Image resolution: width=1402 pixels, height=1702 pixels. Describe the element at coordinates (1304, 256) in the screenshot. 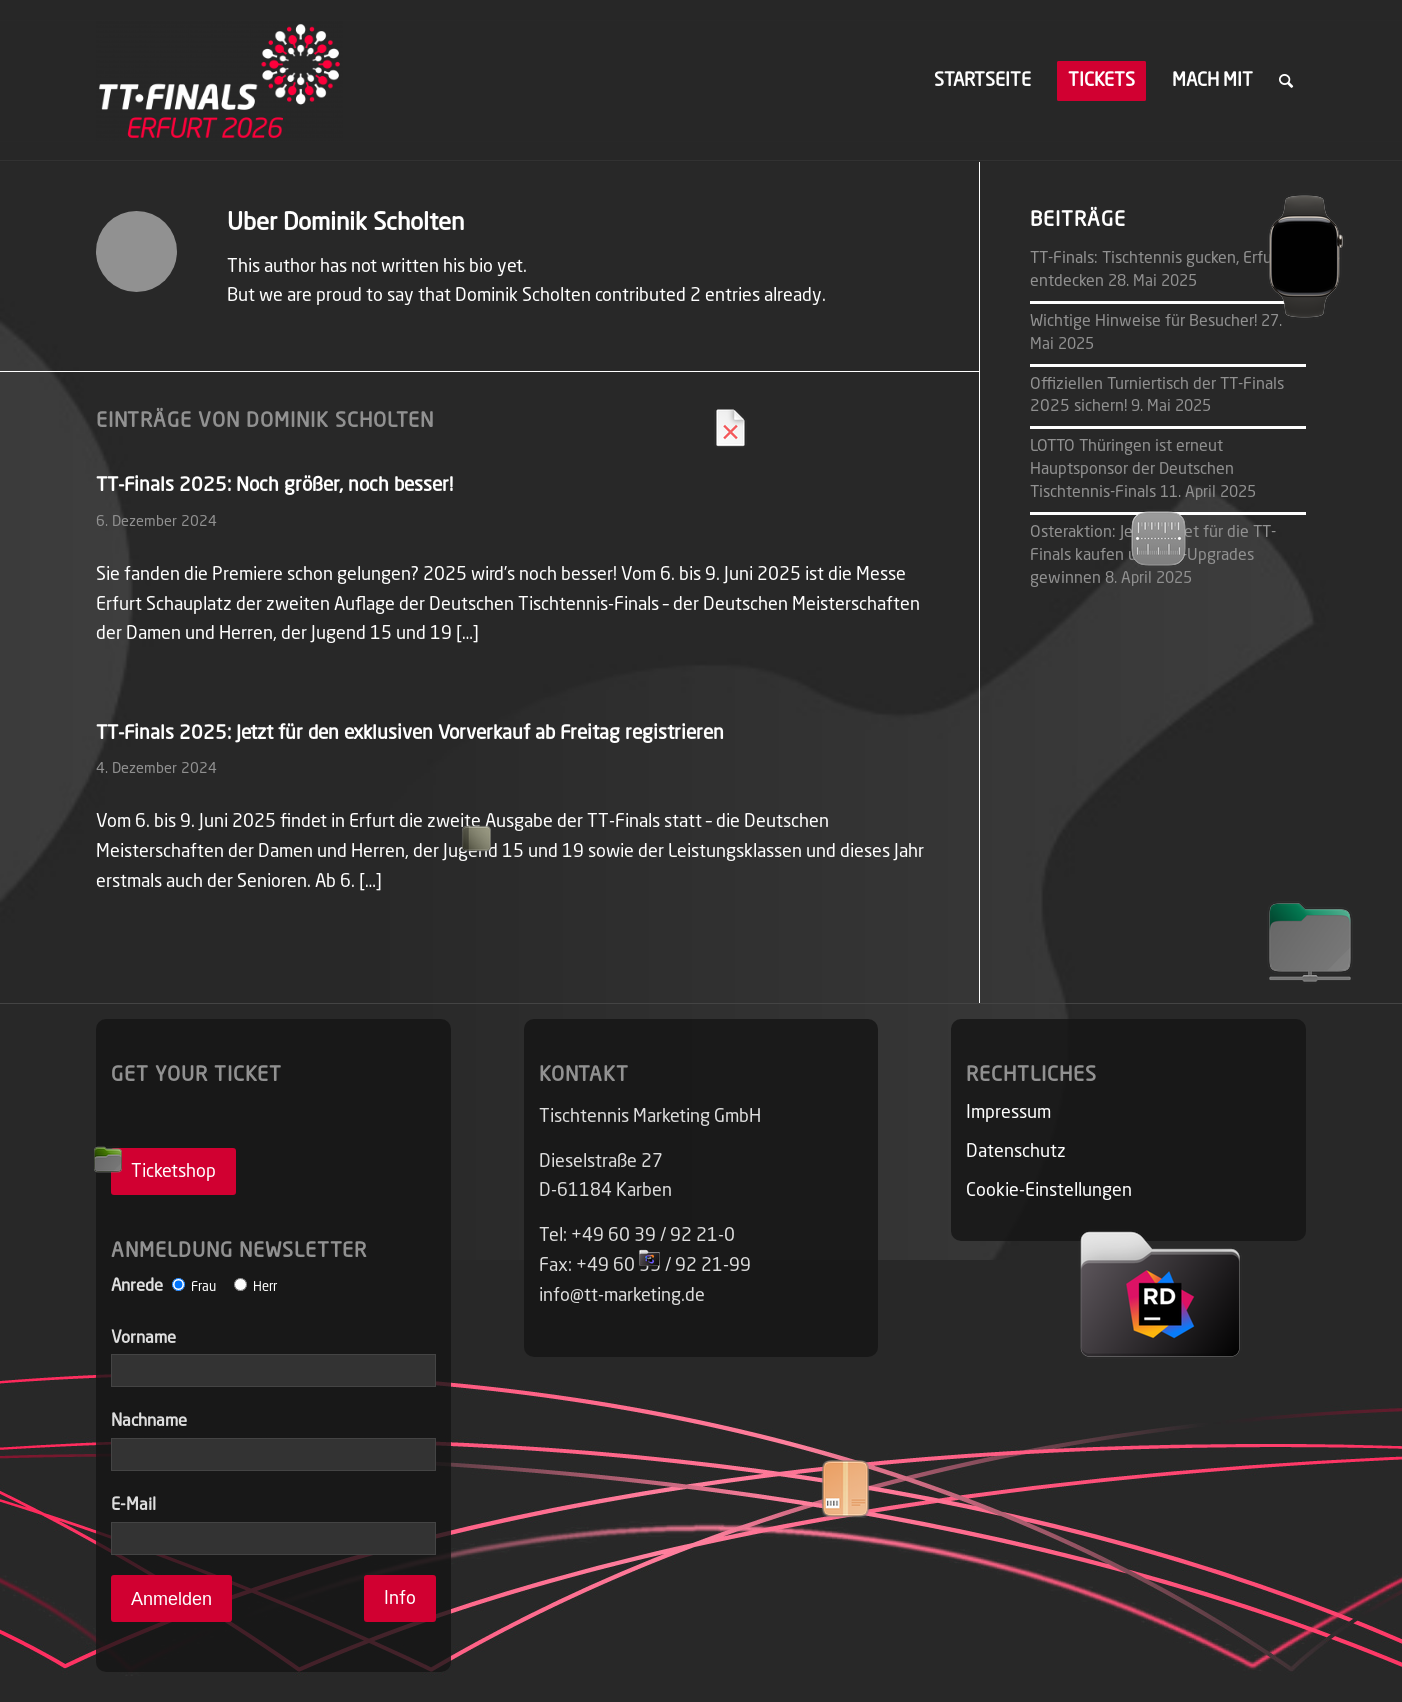

I see `apple watch series 10 device icon` at that location.